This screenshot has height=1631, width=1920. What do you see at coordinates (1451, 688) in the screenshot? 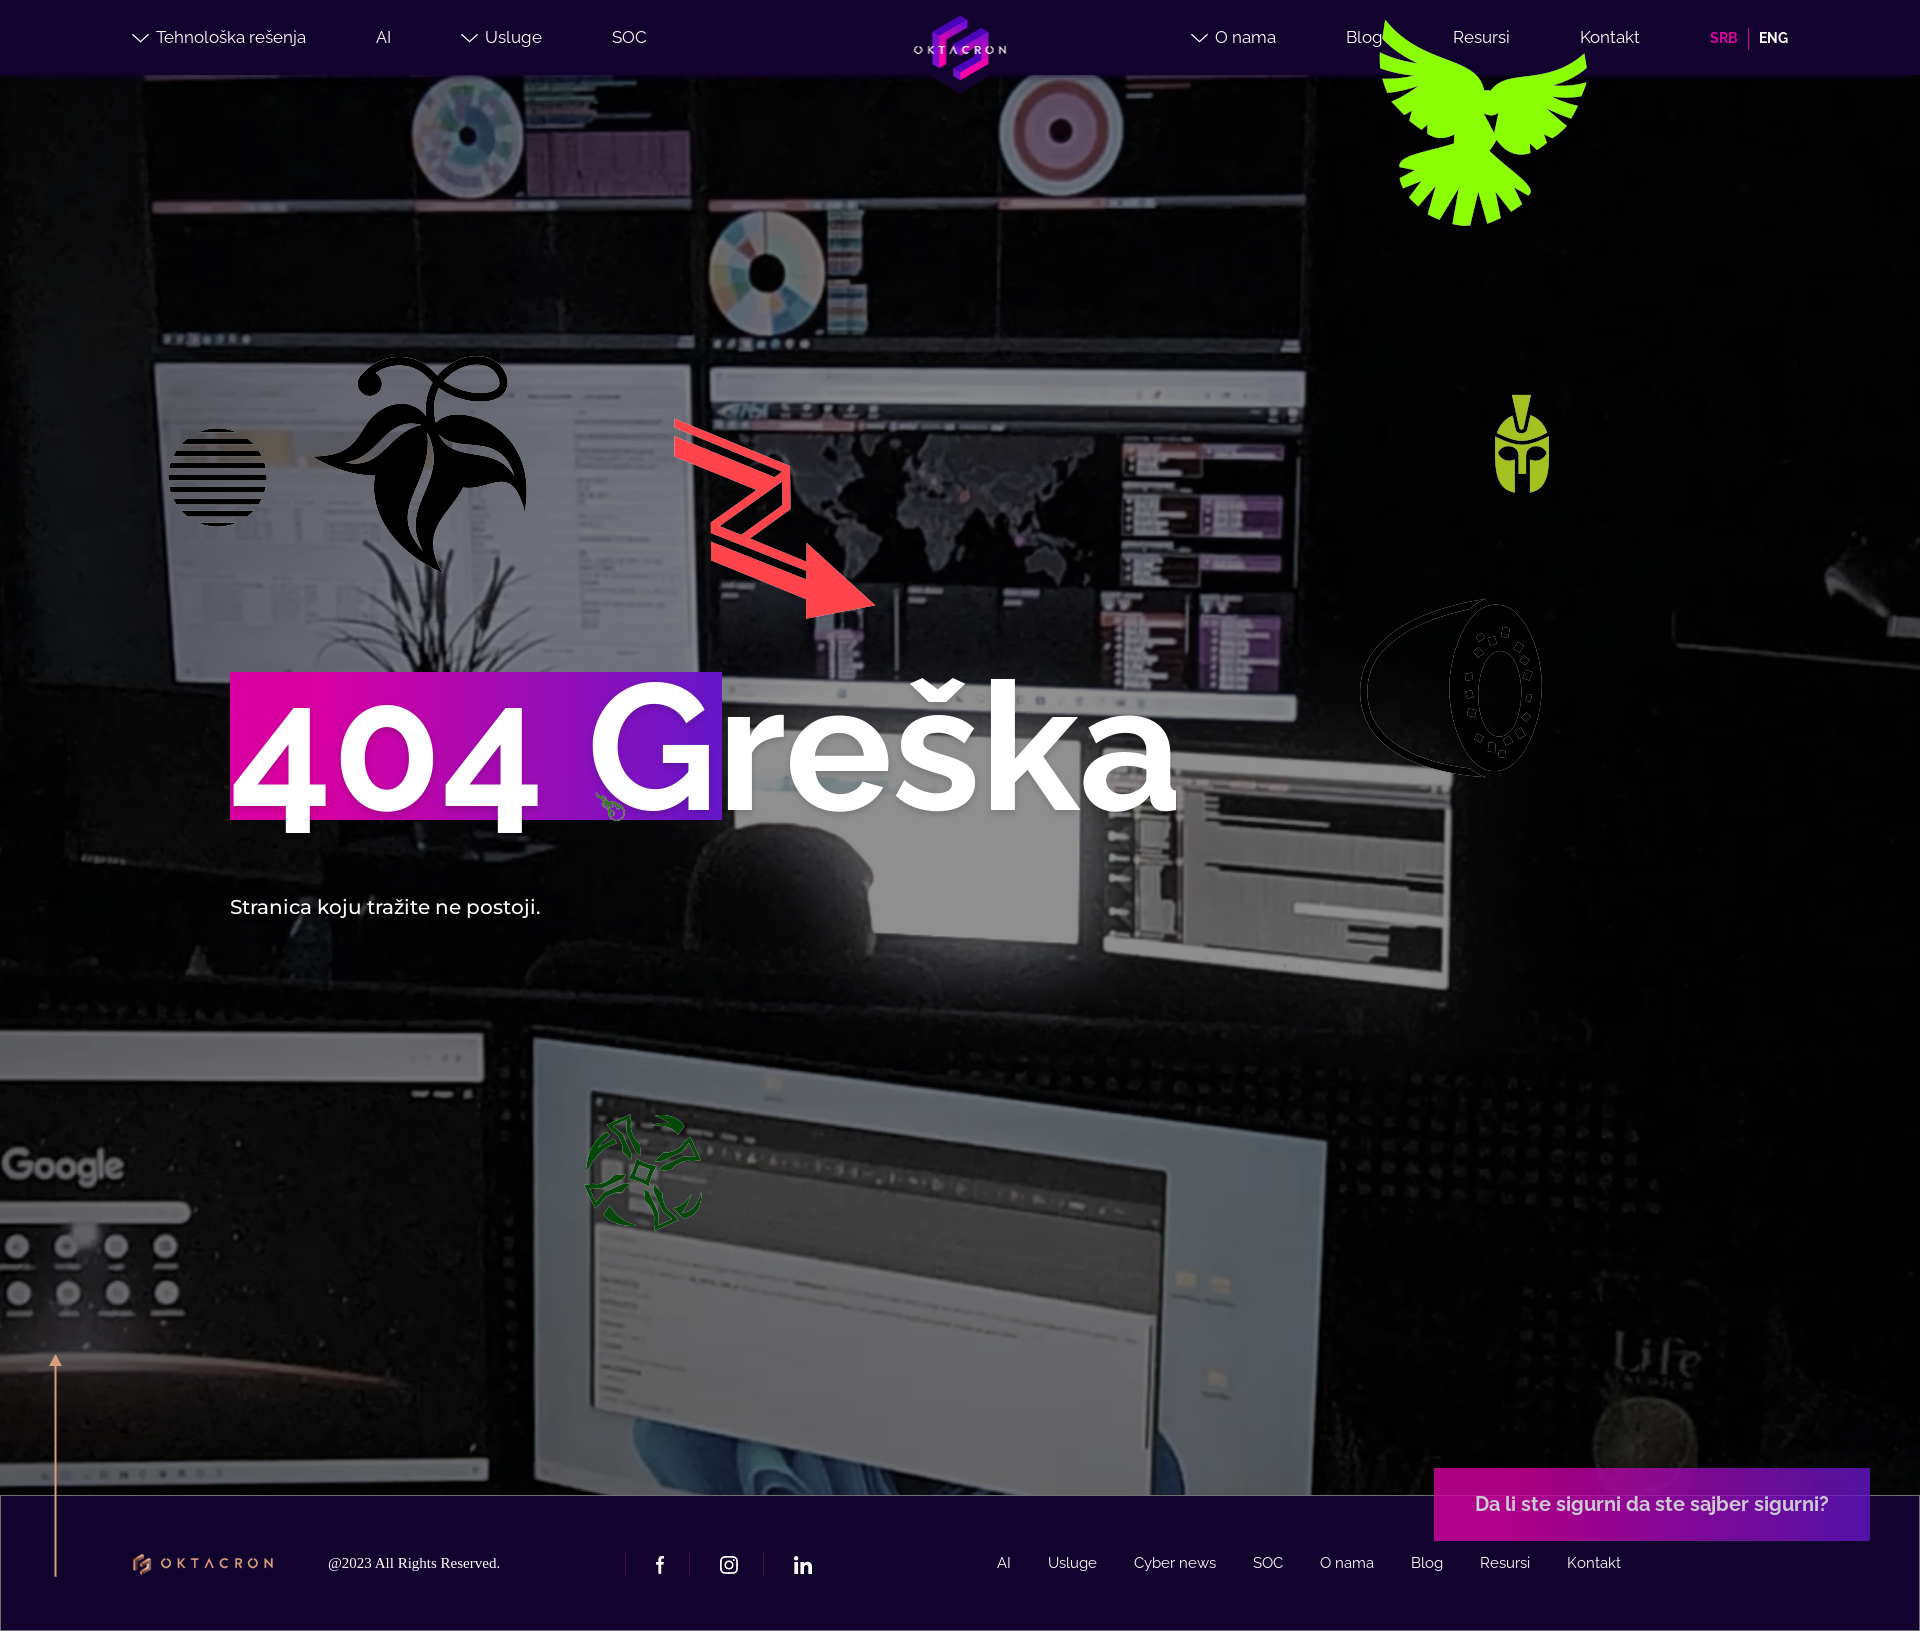
I see `kiwi fruit item in a food or cooking game` at bounding box center [1451, 688].